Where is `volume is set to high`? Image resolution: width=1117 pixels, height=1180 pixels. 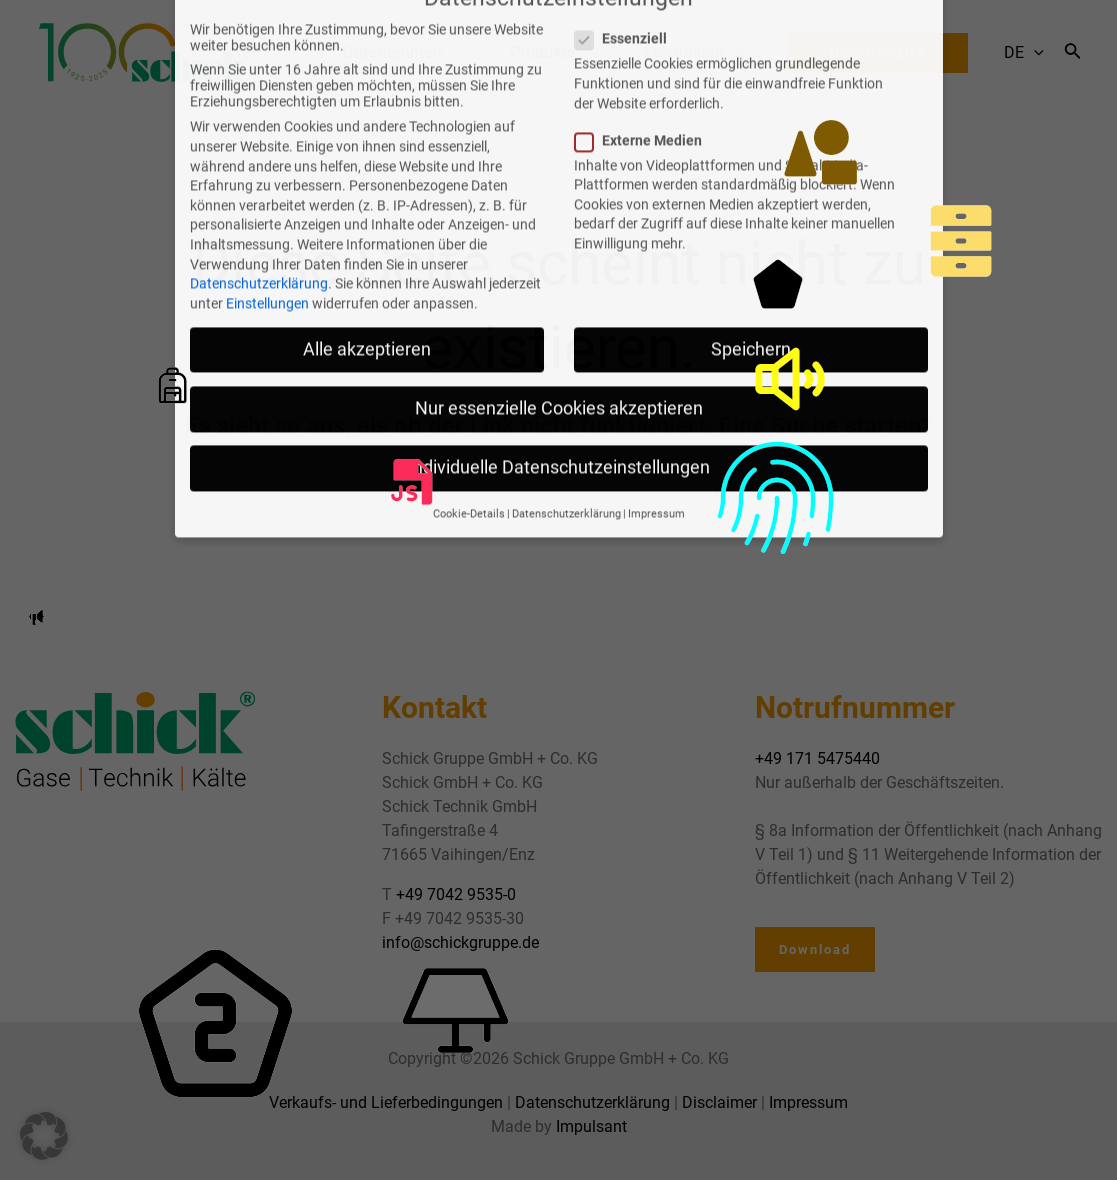
volume is set to high is located at coordinates (789, 379).